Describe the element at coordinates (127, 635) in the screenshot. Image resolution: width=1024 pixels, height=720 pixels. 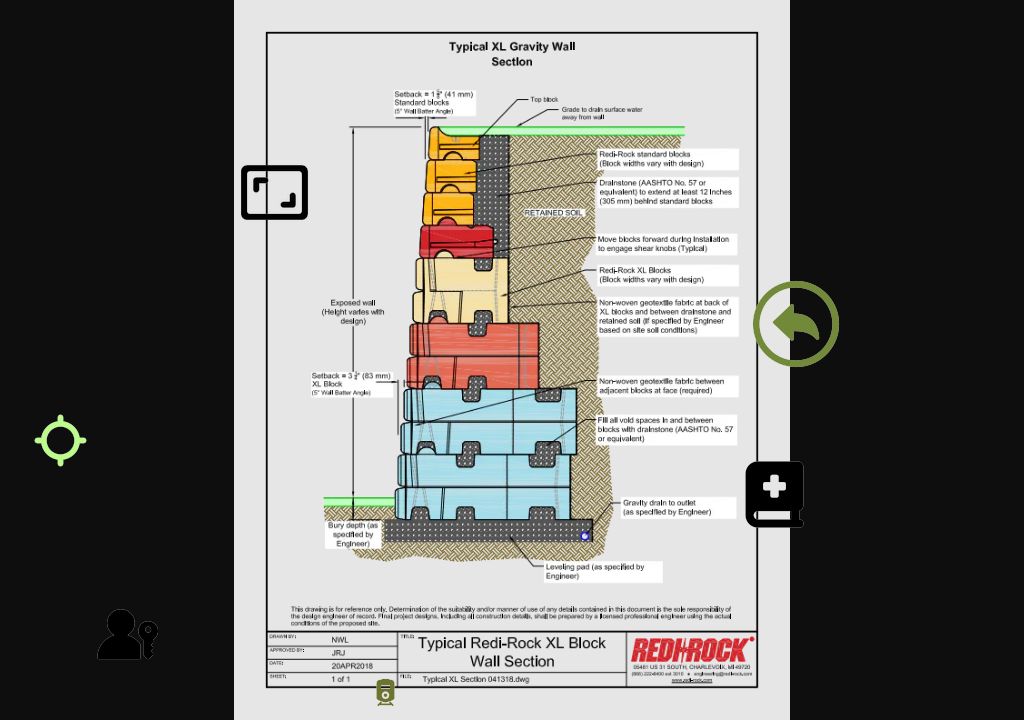
I see `manage passkey authentication for your account` at that location.